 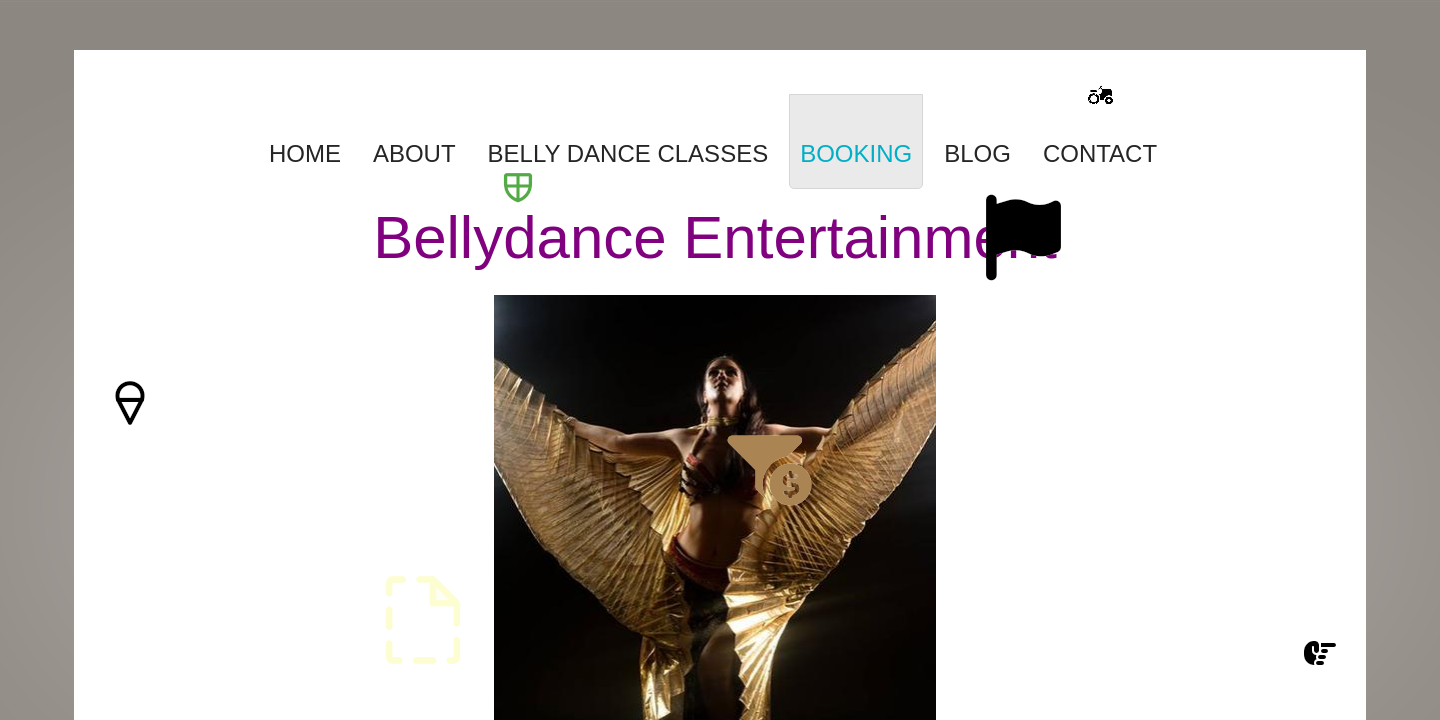 What do you see at coordinates (769, 463) in the screenshot?
I see `filter results by price or cost` at bounding box center [769, 463].